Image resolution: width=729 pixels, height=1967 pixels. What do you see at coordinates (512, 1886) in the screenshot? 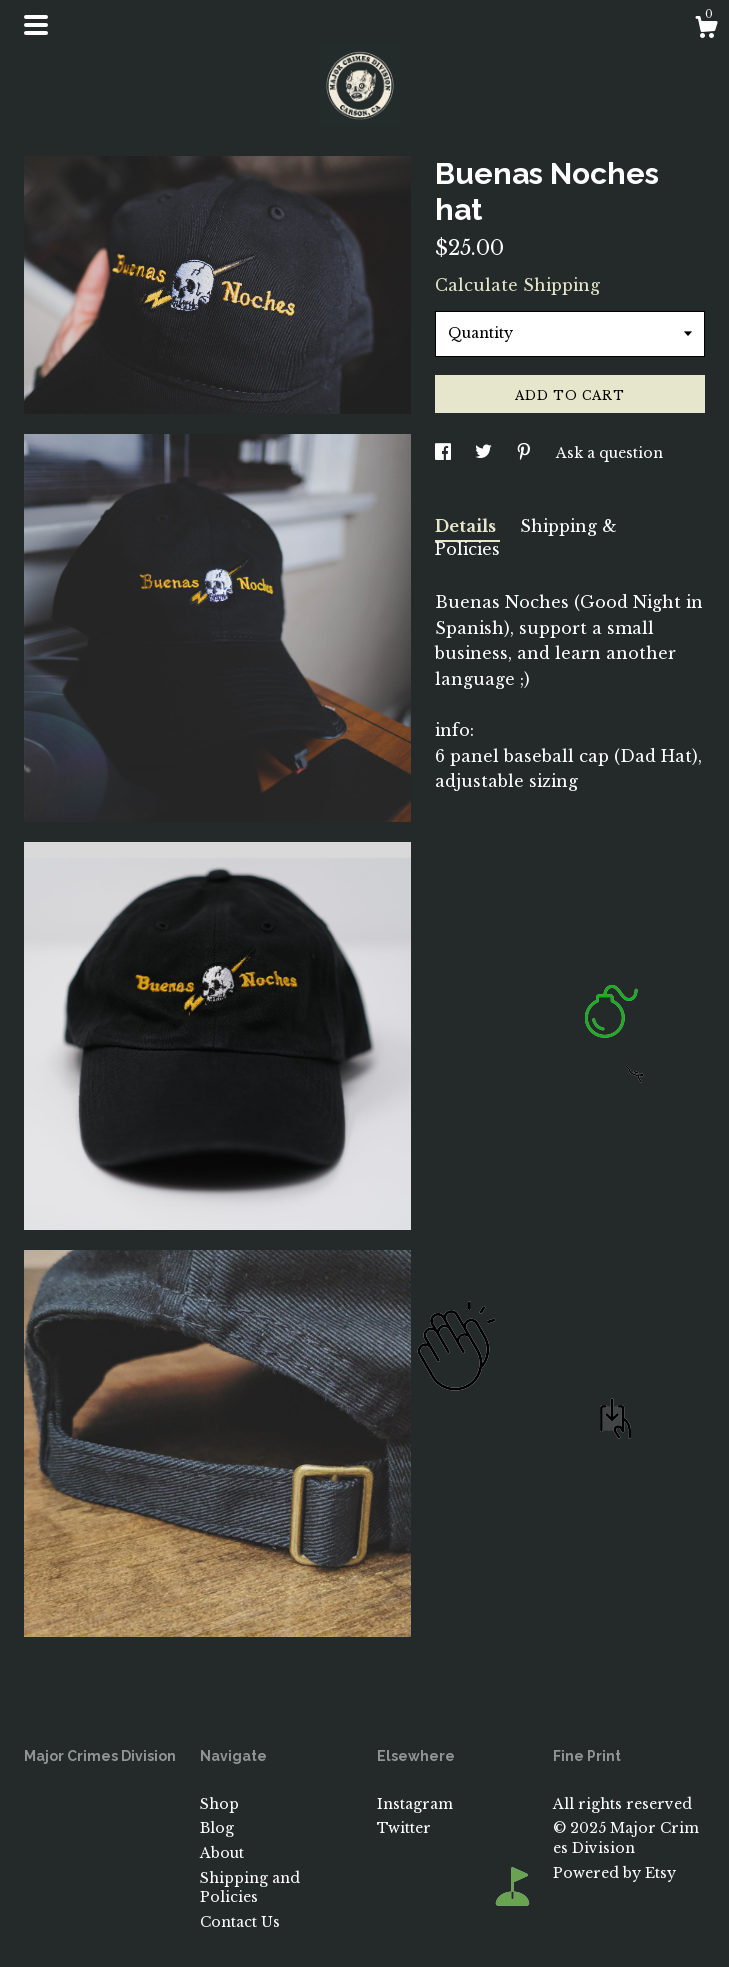
I see `view golf courses or activities` at bounding box center [512, 1886].